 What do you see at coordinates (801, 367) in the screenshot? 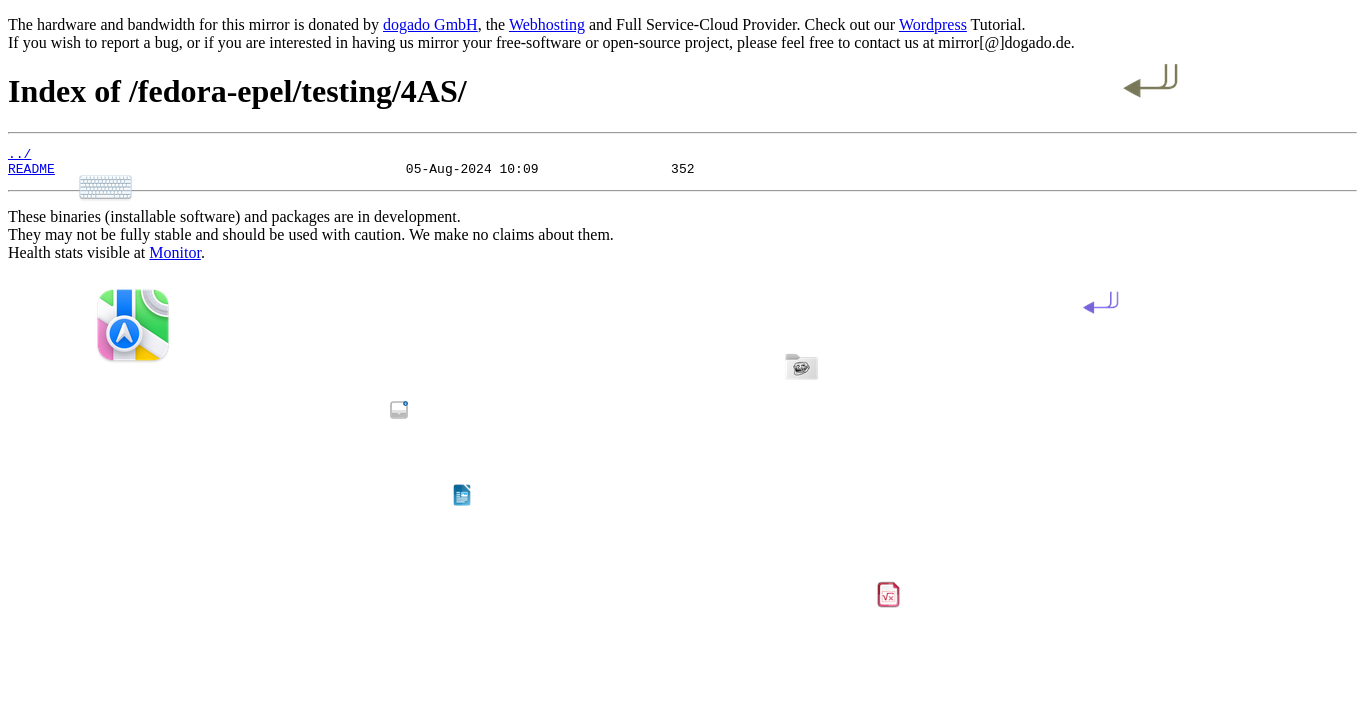
I see `open your meme collection folder` at bounding box center [801, 367].